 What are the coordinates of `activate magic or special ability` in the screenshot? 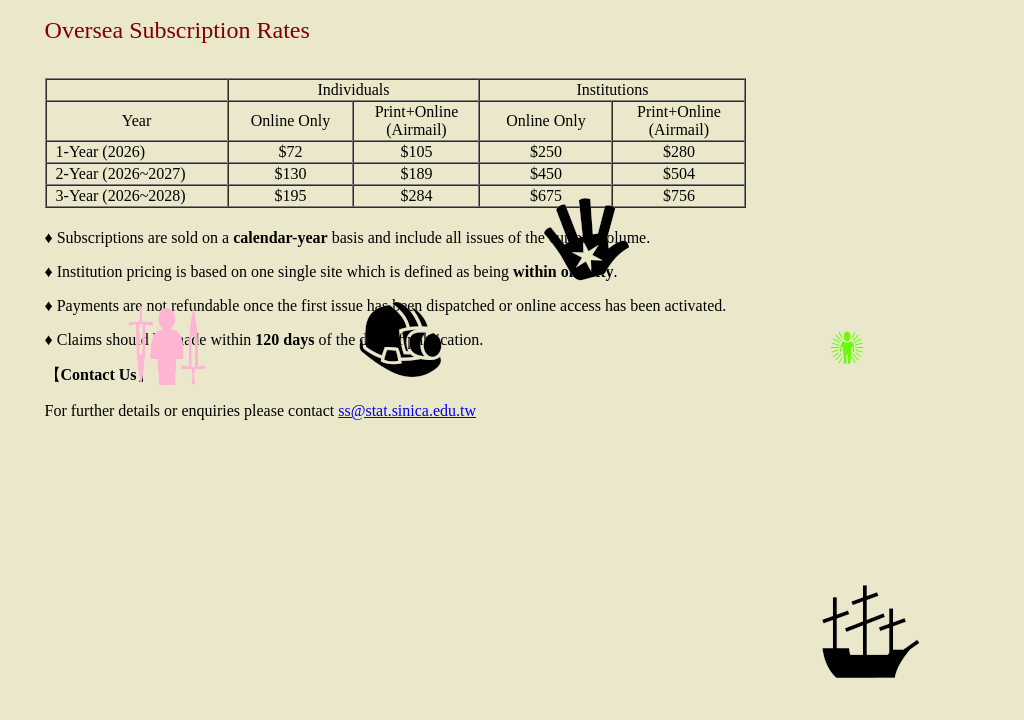 It's located at (587, 241).